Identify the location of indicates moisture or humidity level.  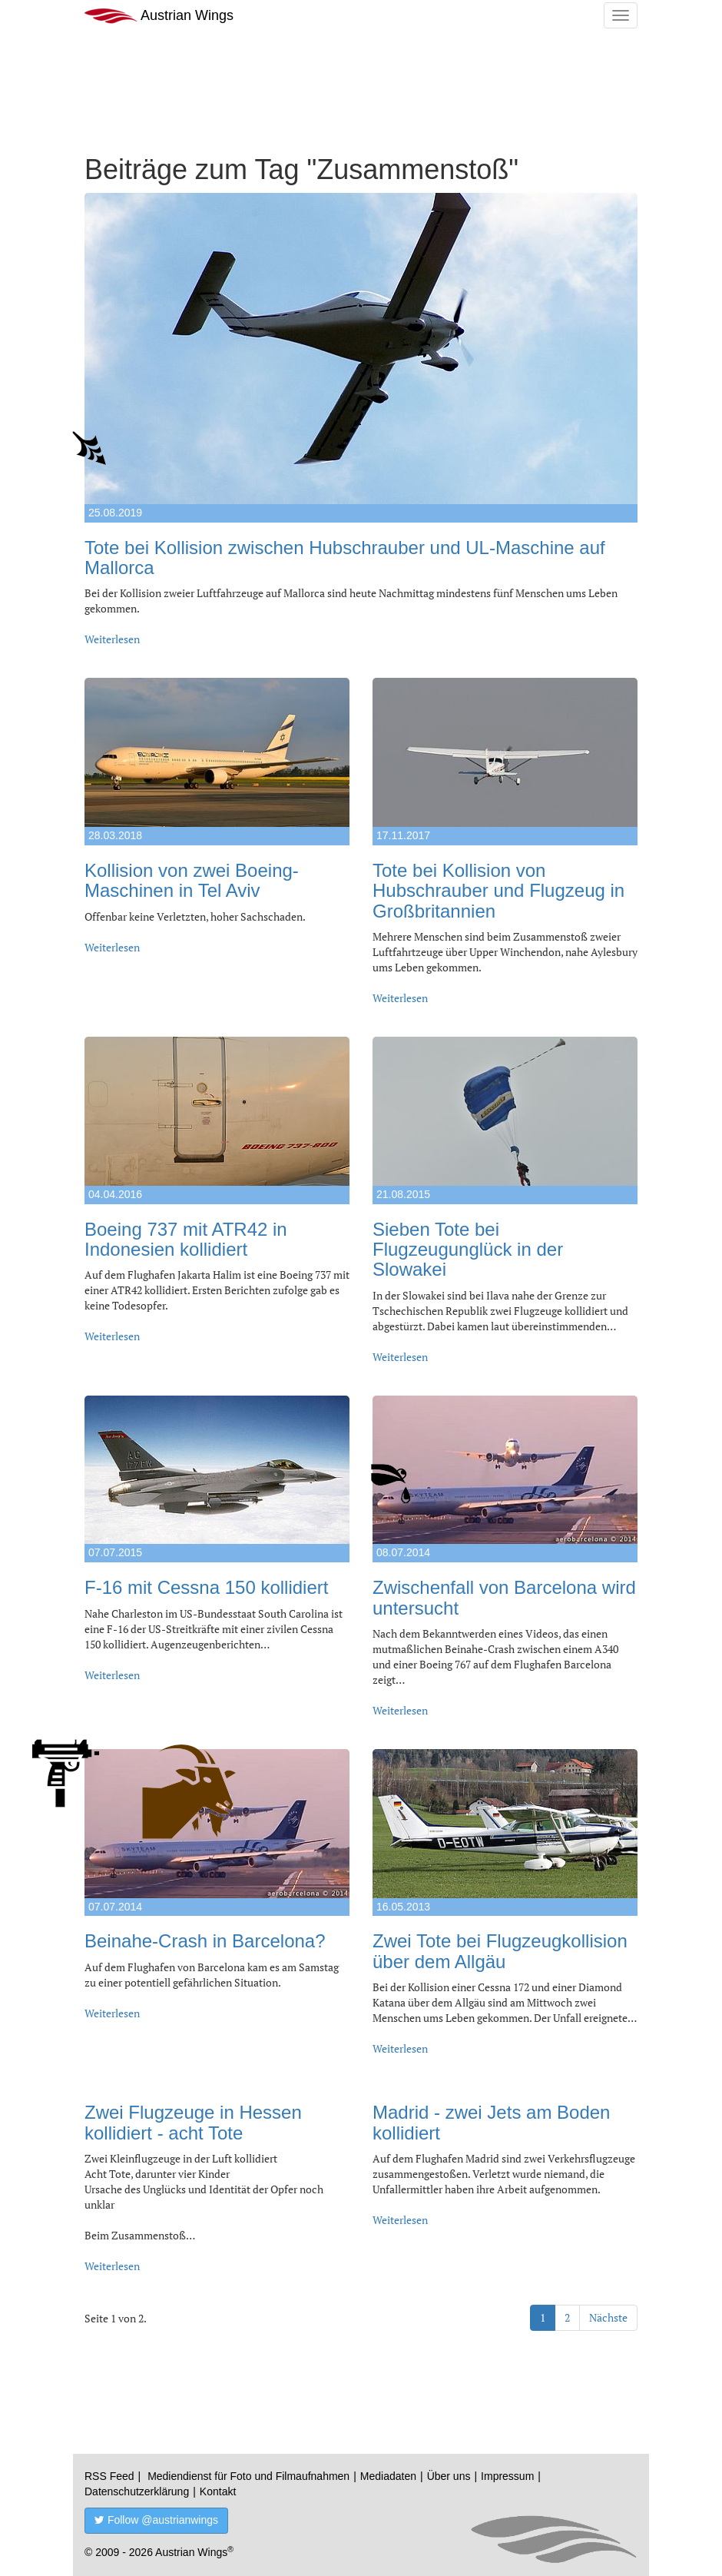
(391, 1484).